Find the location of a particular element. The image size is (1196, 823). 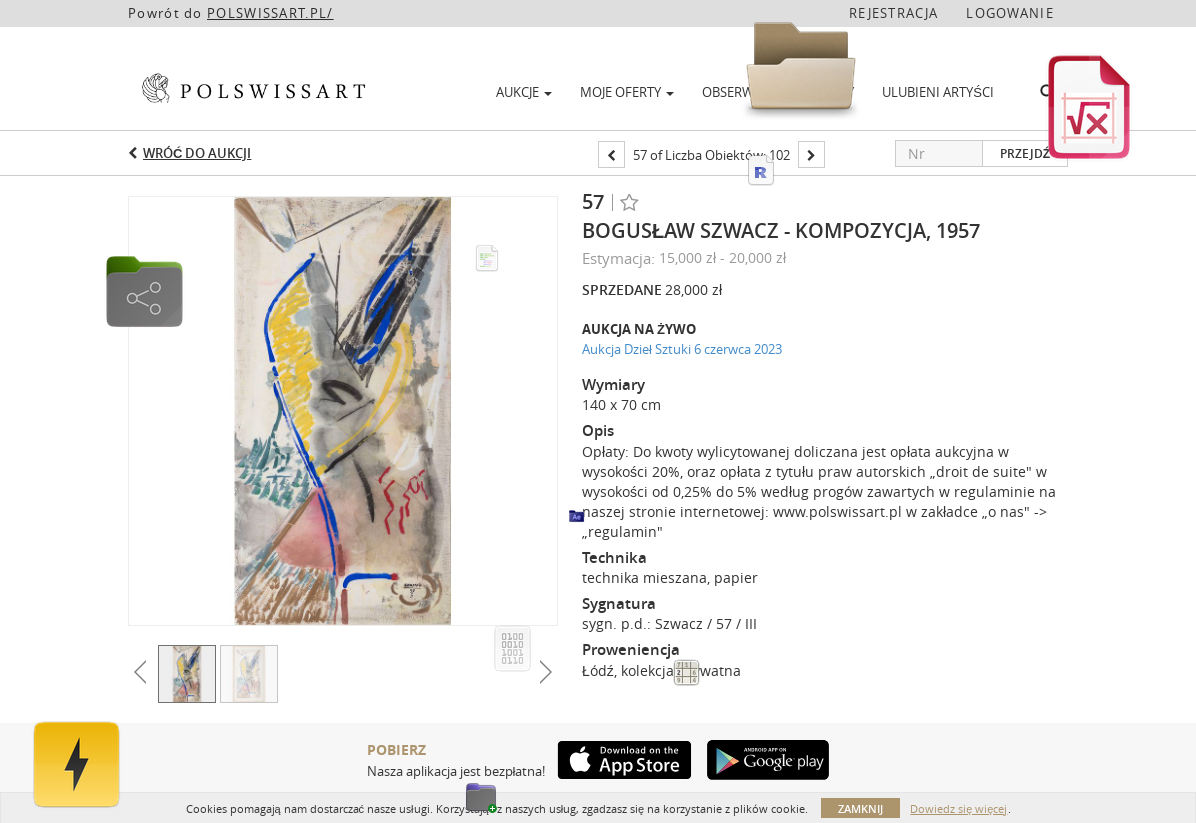

open sudoku puzzle game is located at coordinates (686, 672).